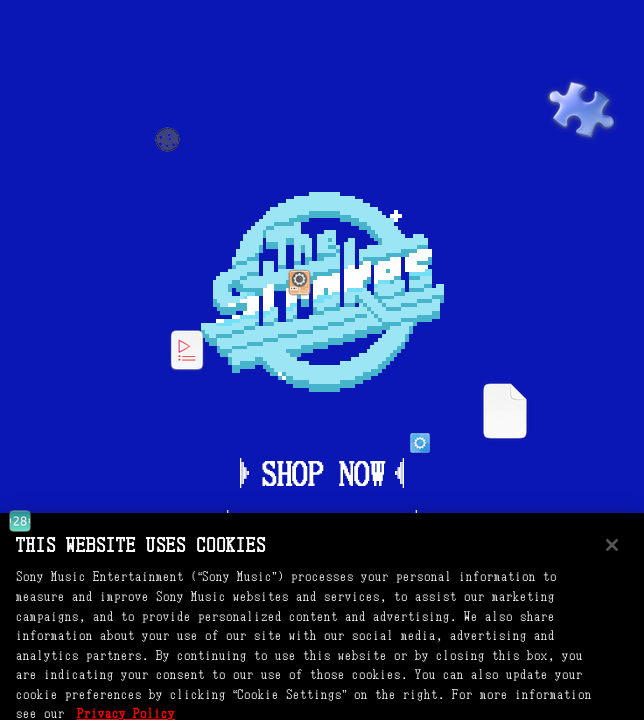 The width and height of the screenshot is (644, 720). What do you see at coordinates (167, 139) in the screenshot?
I see `access network locations in the sidebar` at bounding box center [167, 139].